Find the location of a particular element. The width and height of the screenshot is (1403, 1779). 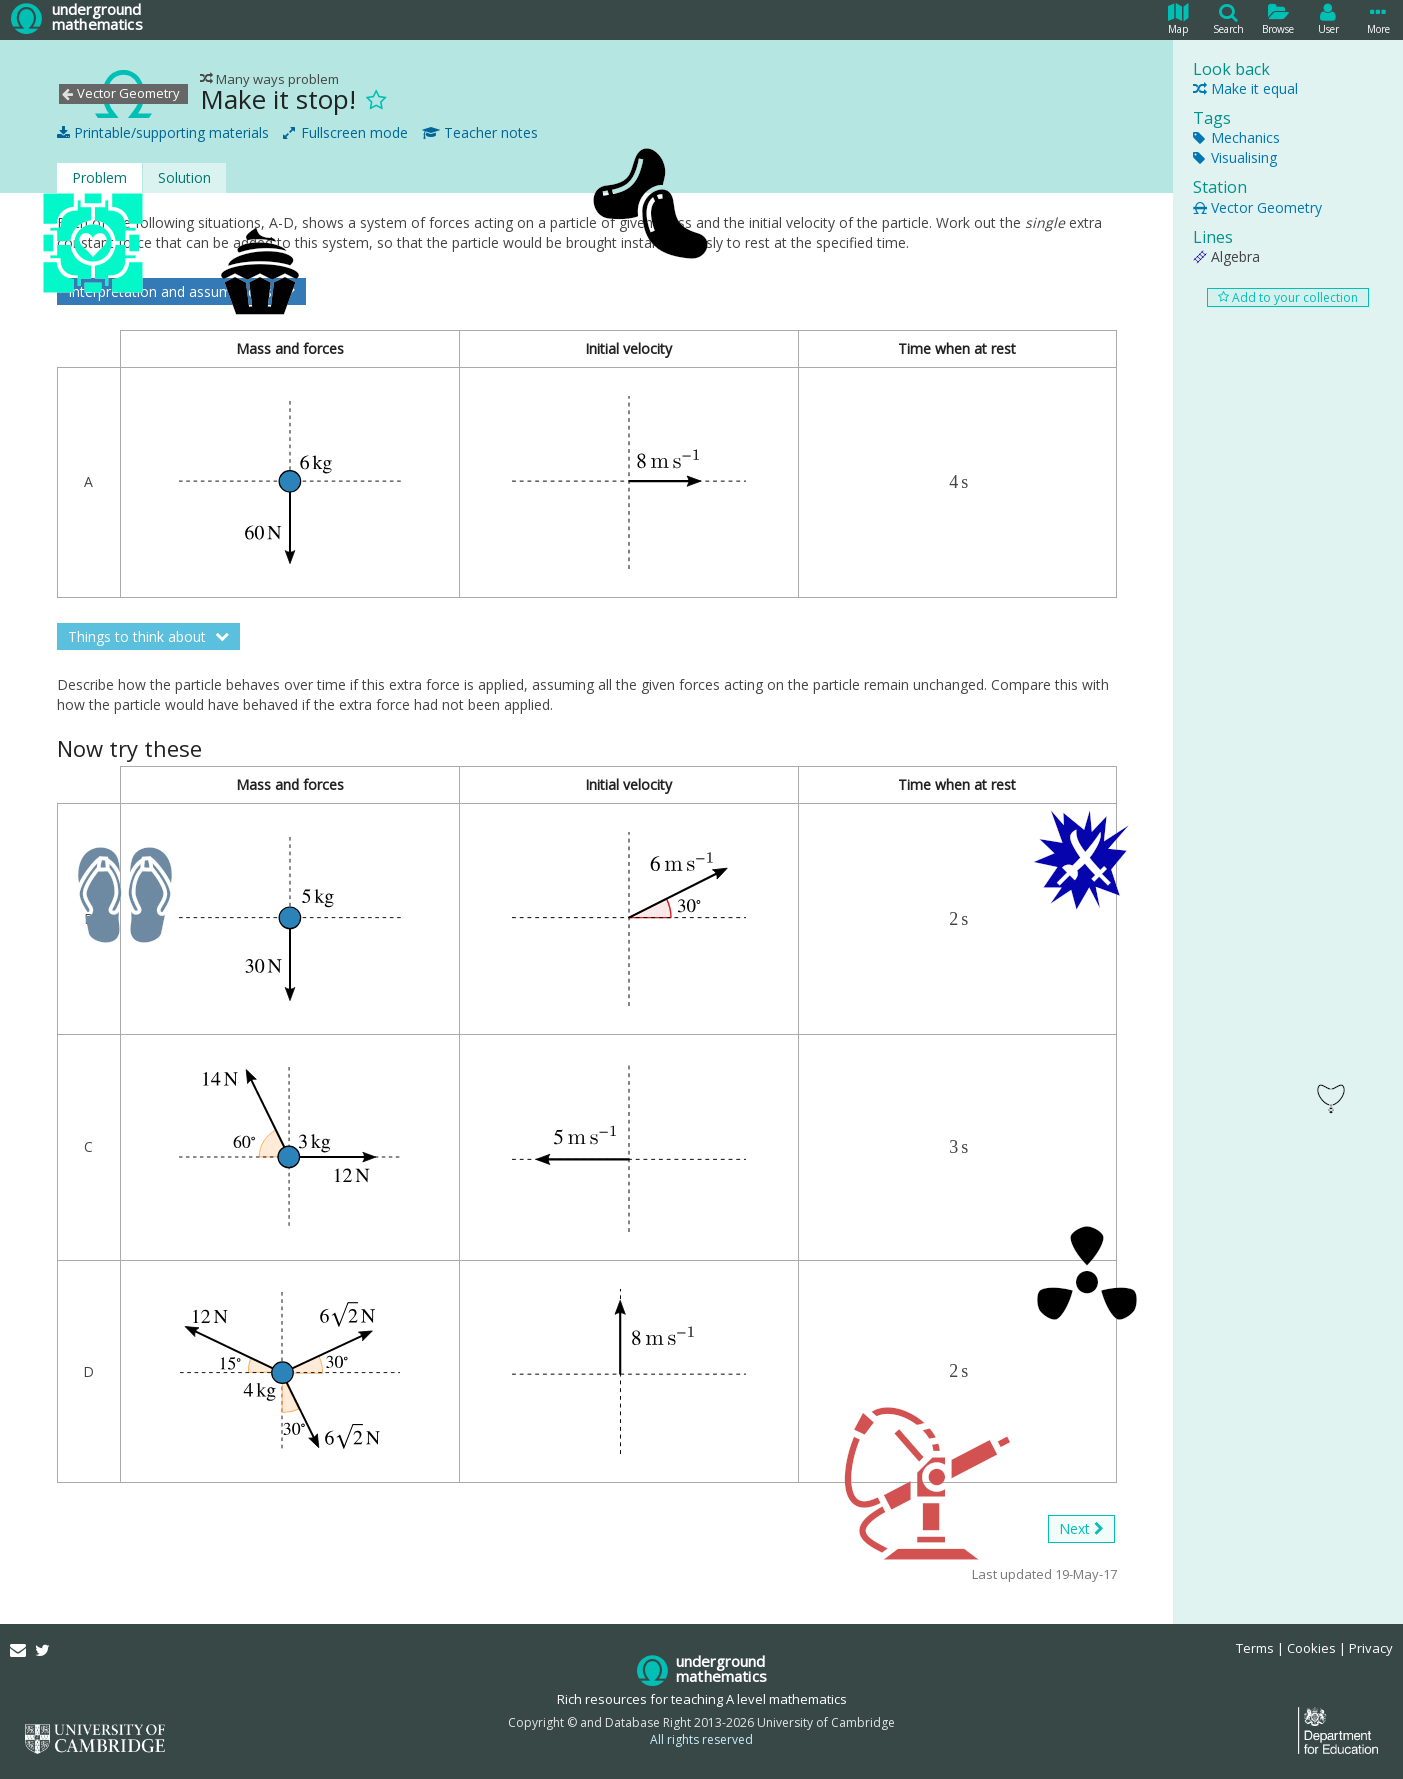

browse beach or summer-related content is located at coordinates (125, 895).